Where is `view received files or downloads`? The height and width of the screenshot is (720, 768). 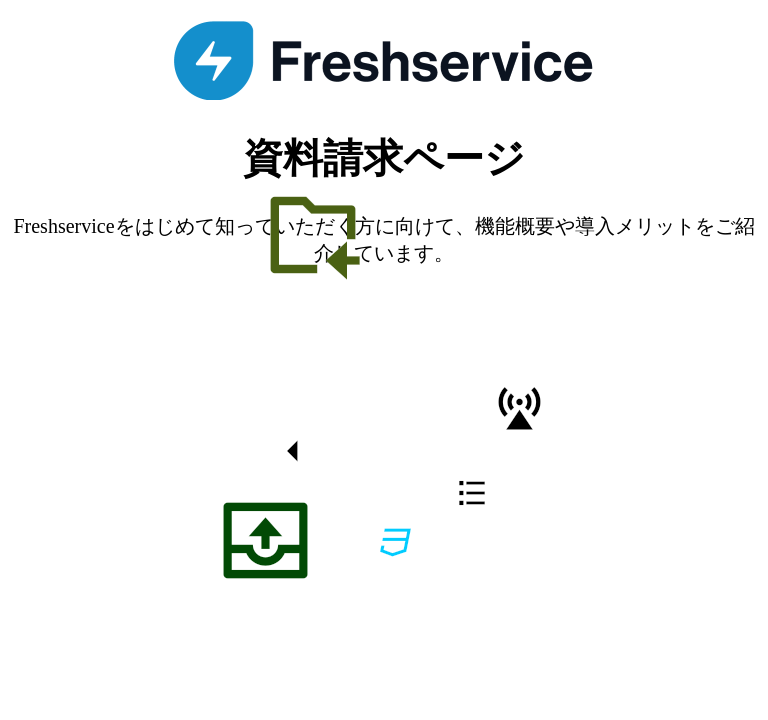 view received files or downloads is located at coordinates (313, 235).